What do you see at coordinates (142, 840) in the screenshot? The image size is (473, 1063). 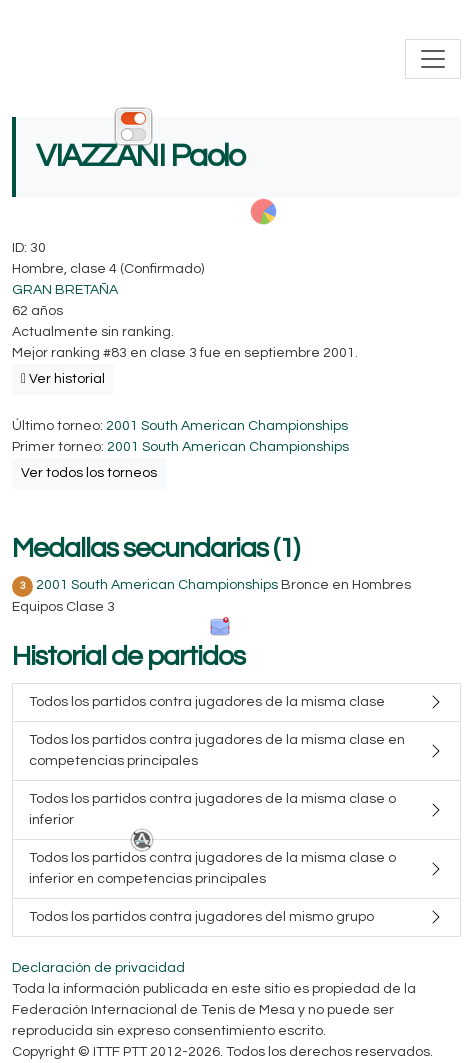 I see `check for and install software updates` at bounding box center [142, 840].